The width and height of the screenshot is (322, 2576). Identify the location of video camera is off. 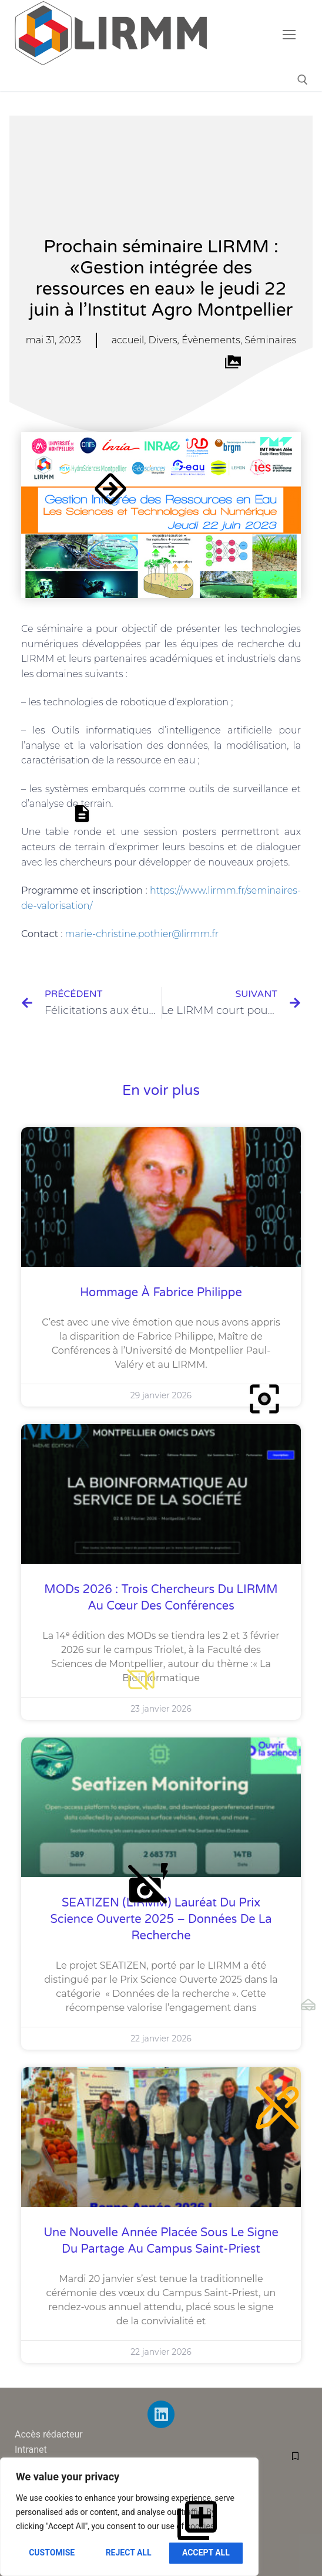
(141, 1679).